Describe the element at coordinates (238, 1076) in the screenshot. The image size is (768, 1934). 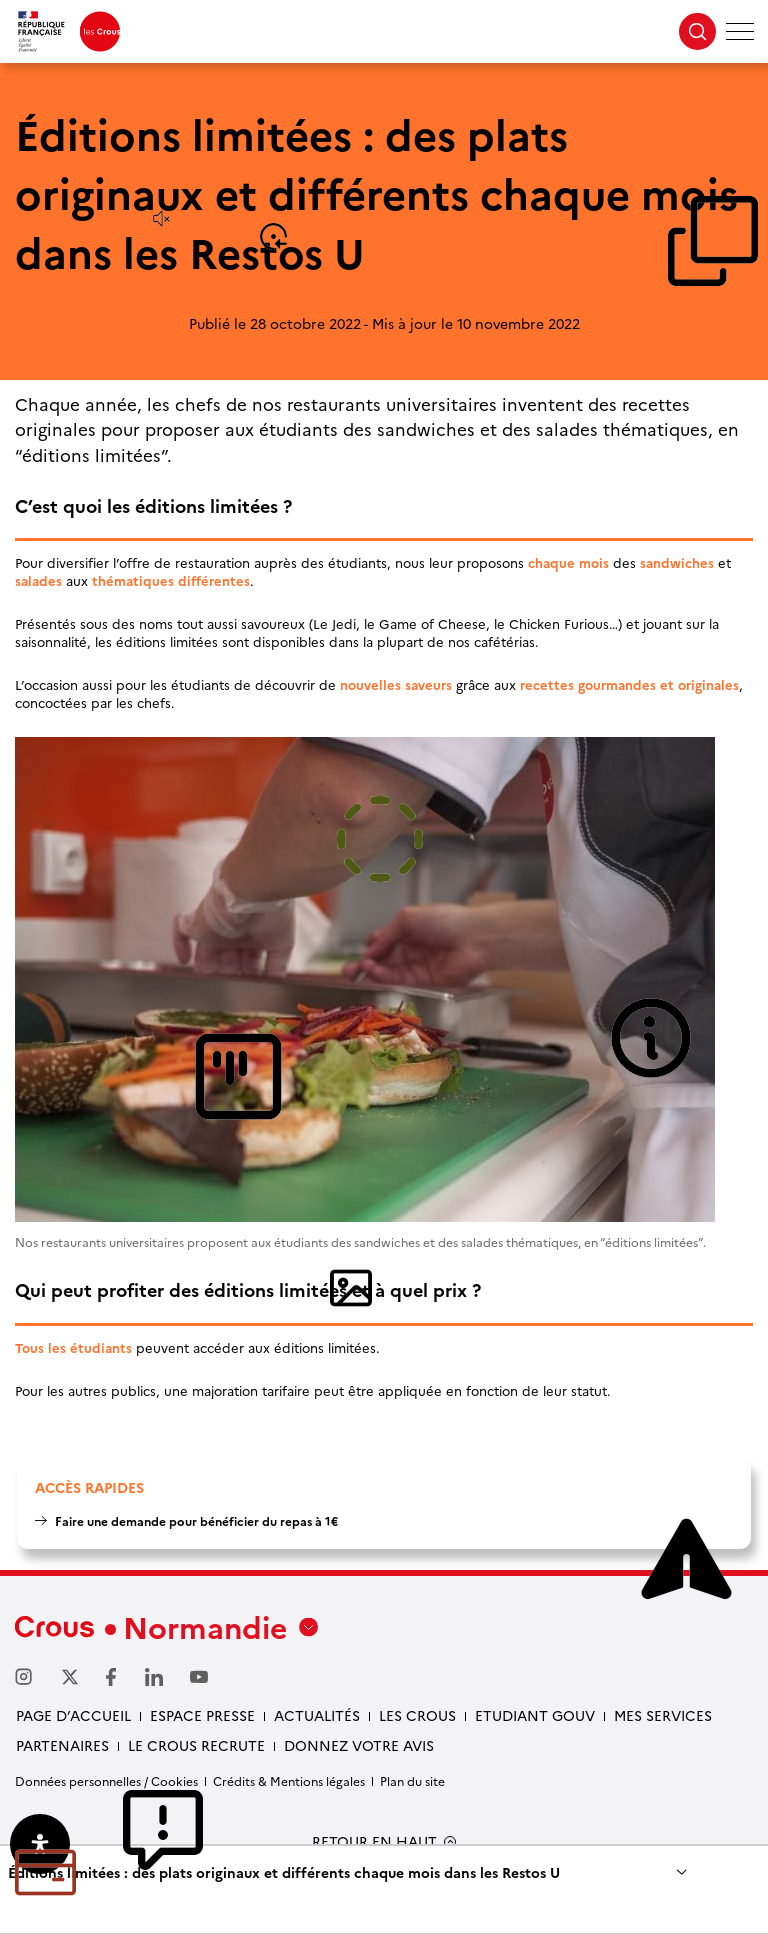
I see `align content to top-left corner` at that location.